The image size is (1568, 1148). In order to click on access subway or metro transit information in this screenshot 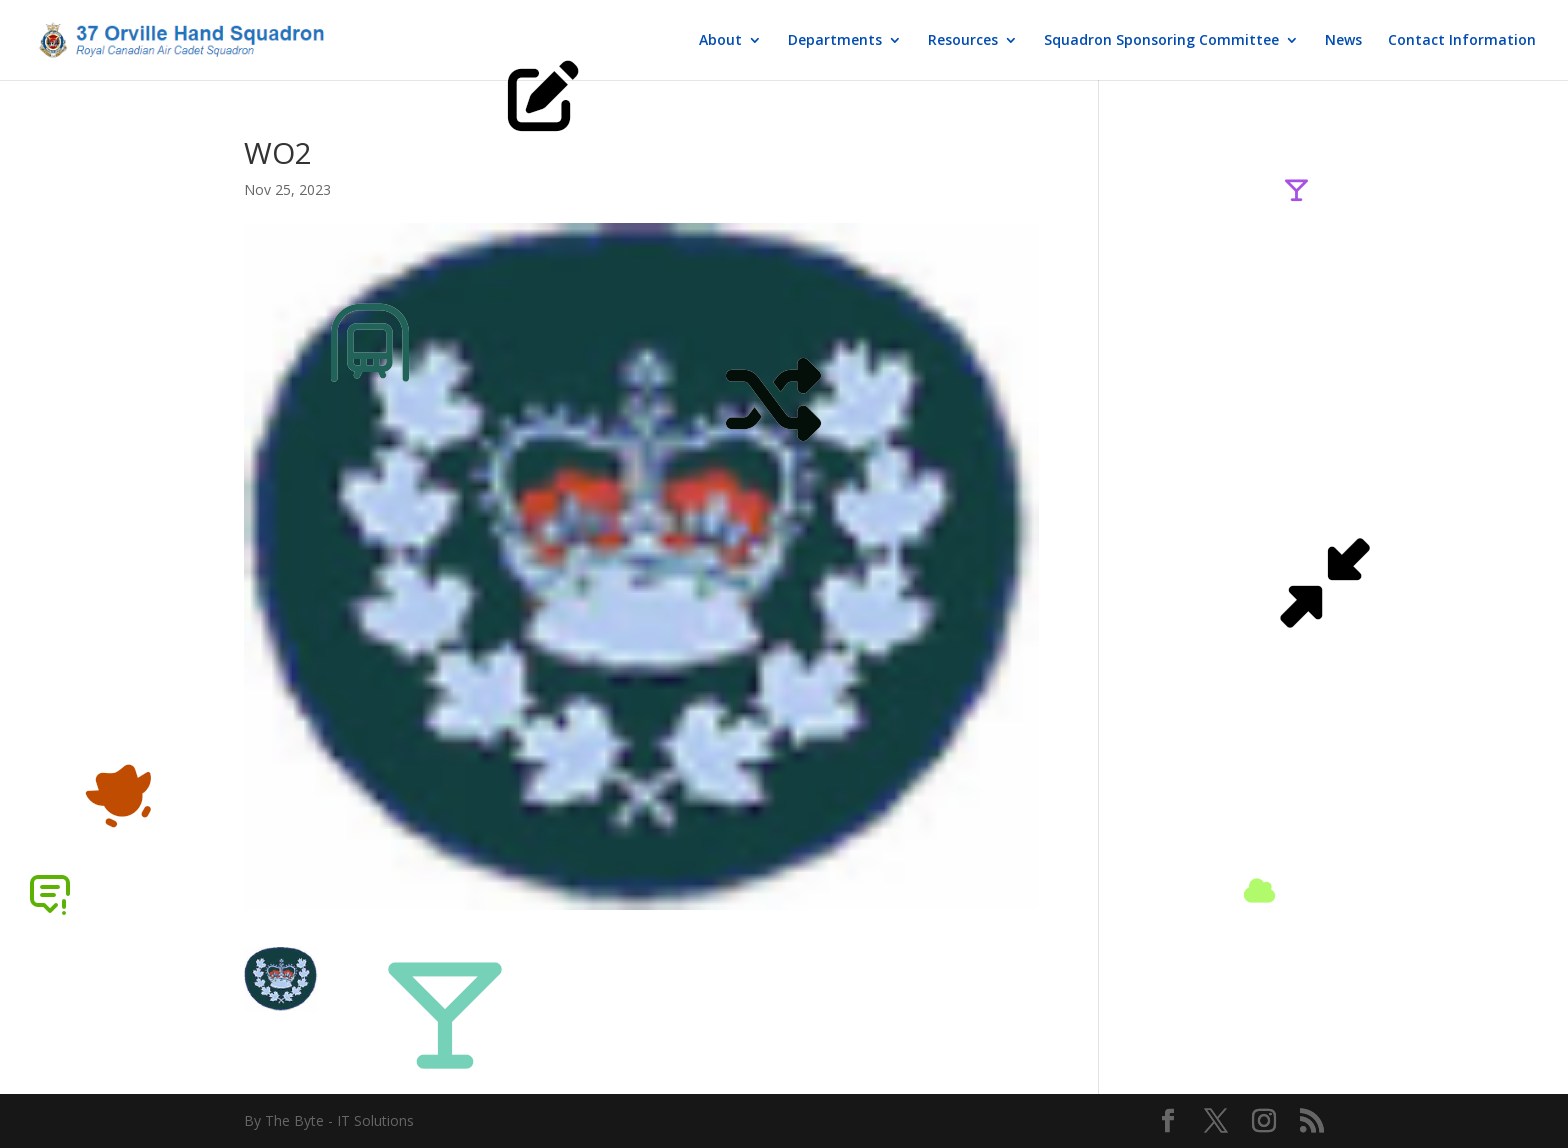, I will do `click(370, 346)`.